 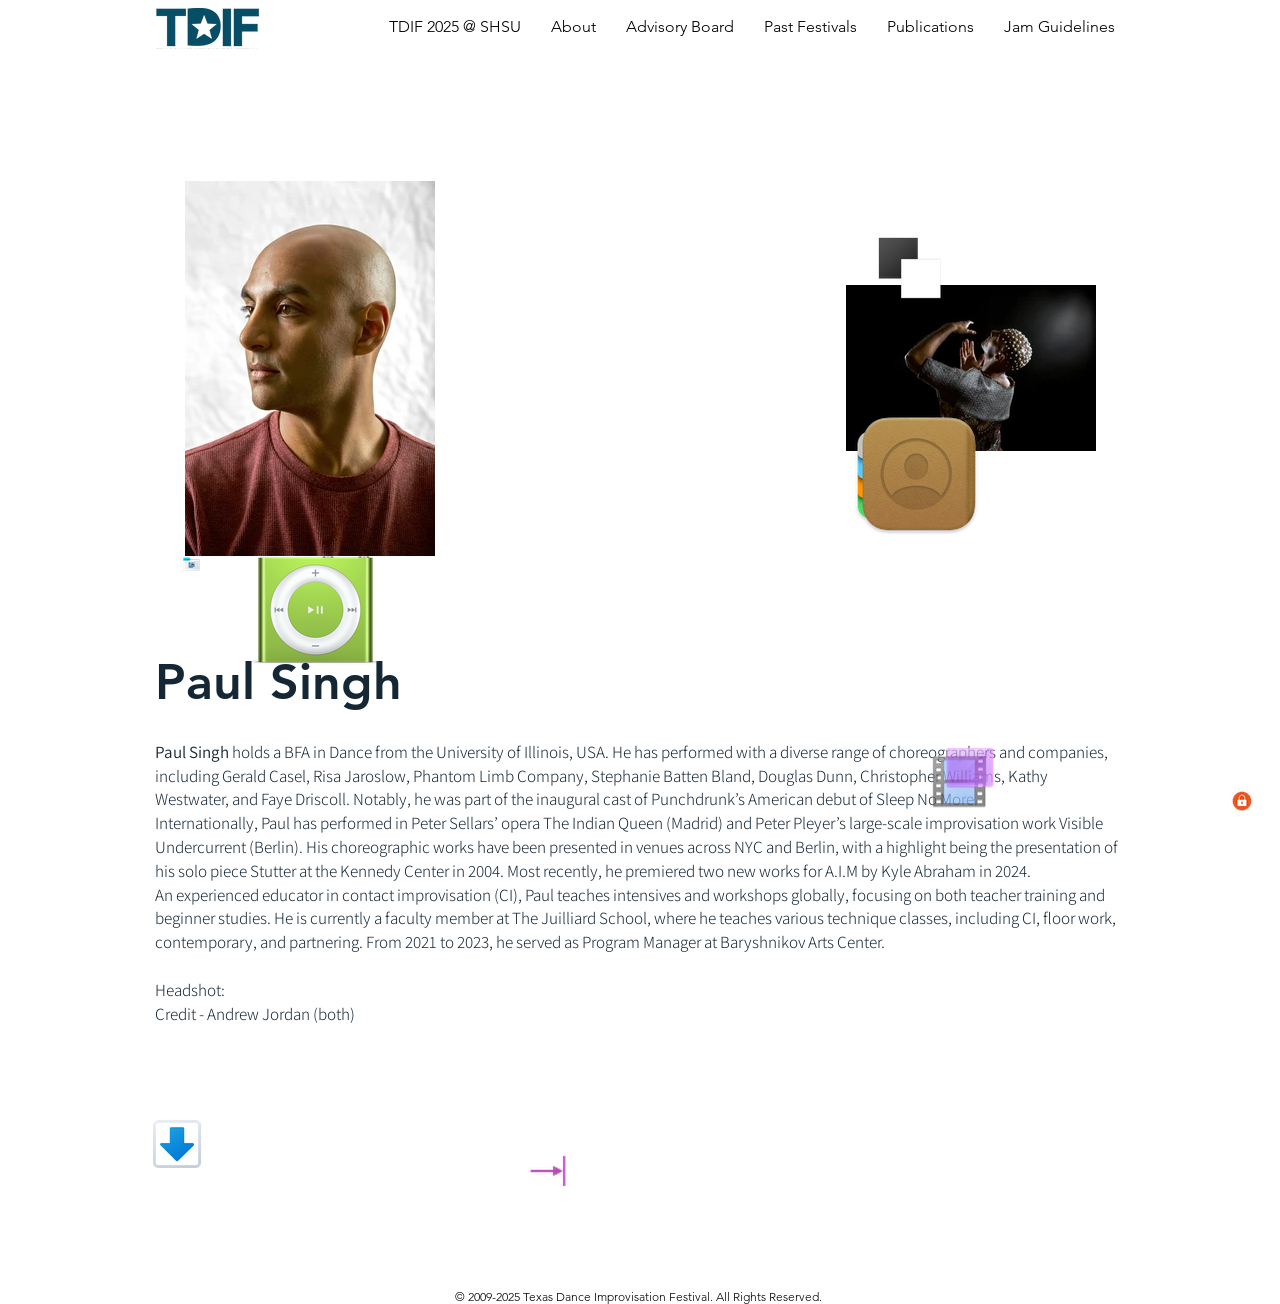 What do you see at coordinates (315, 609) in the screenshot?
I see `iPod shuffle device connected` at bounding box center [315, 609].